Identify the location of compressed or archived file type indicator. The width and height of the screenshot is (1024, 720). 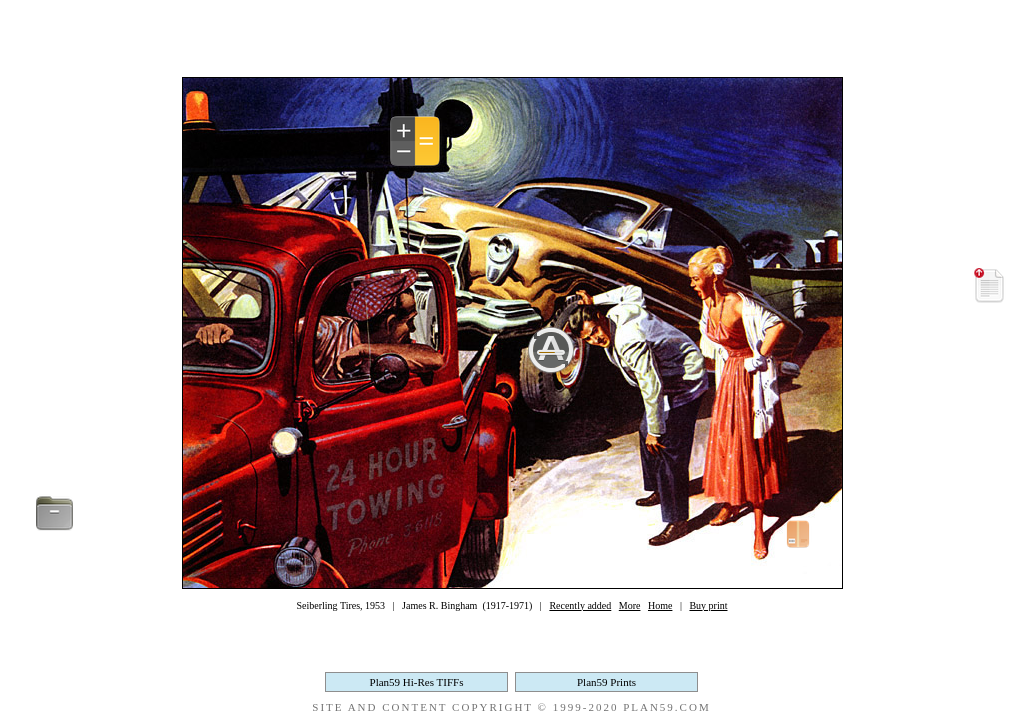
(798, 534).